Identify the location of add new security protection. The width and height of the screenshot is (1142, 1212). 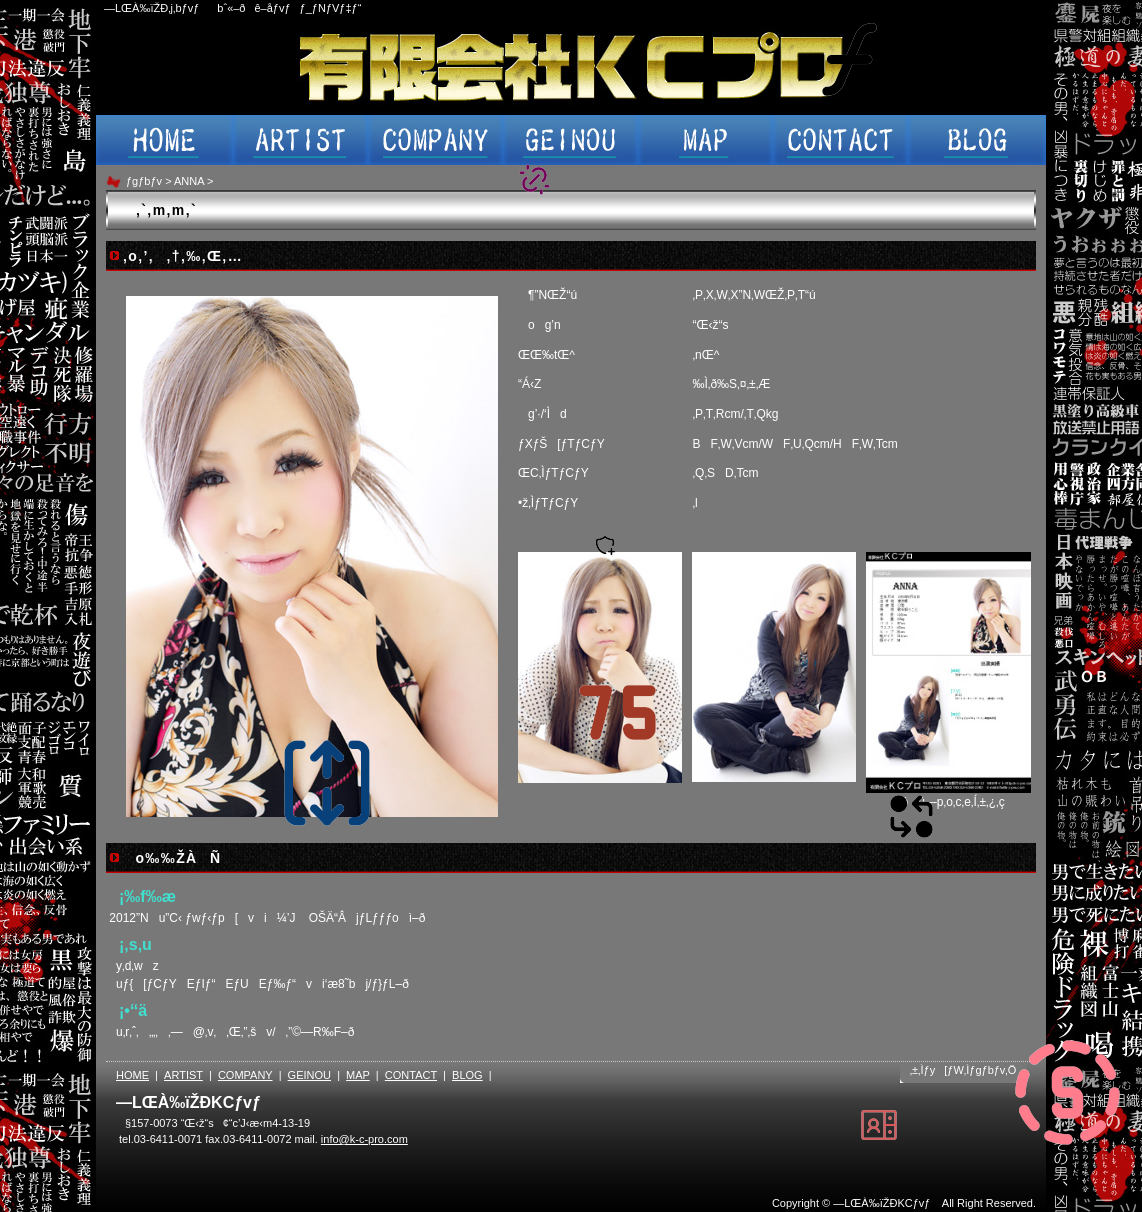
(605, 545).